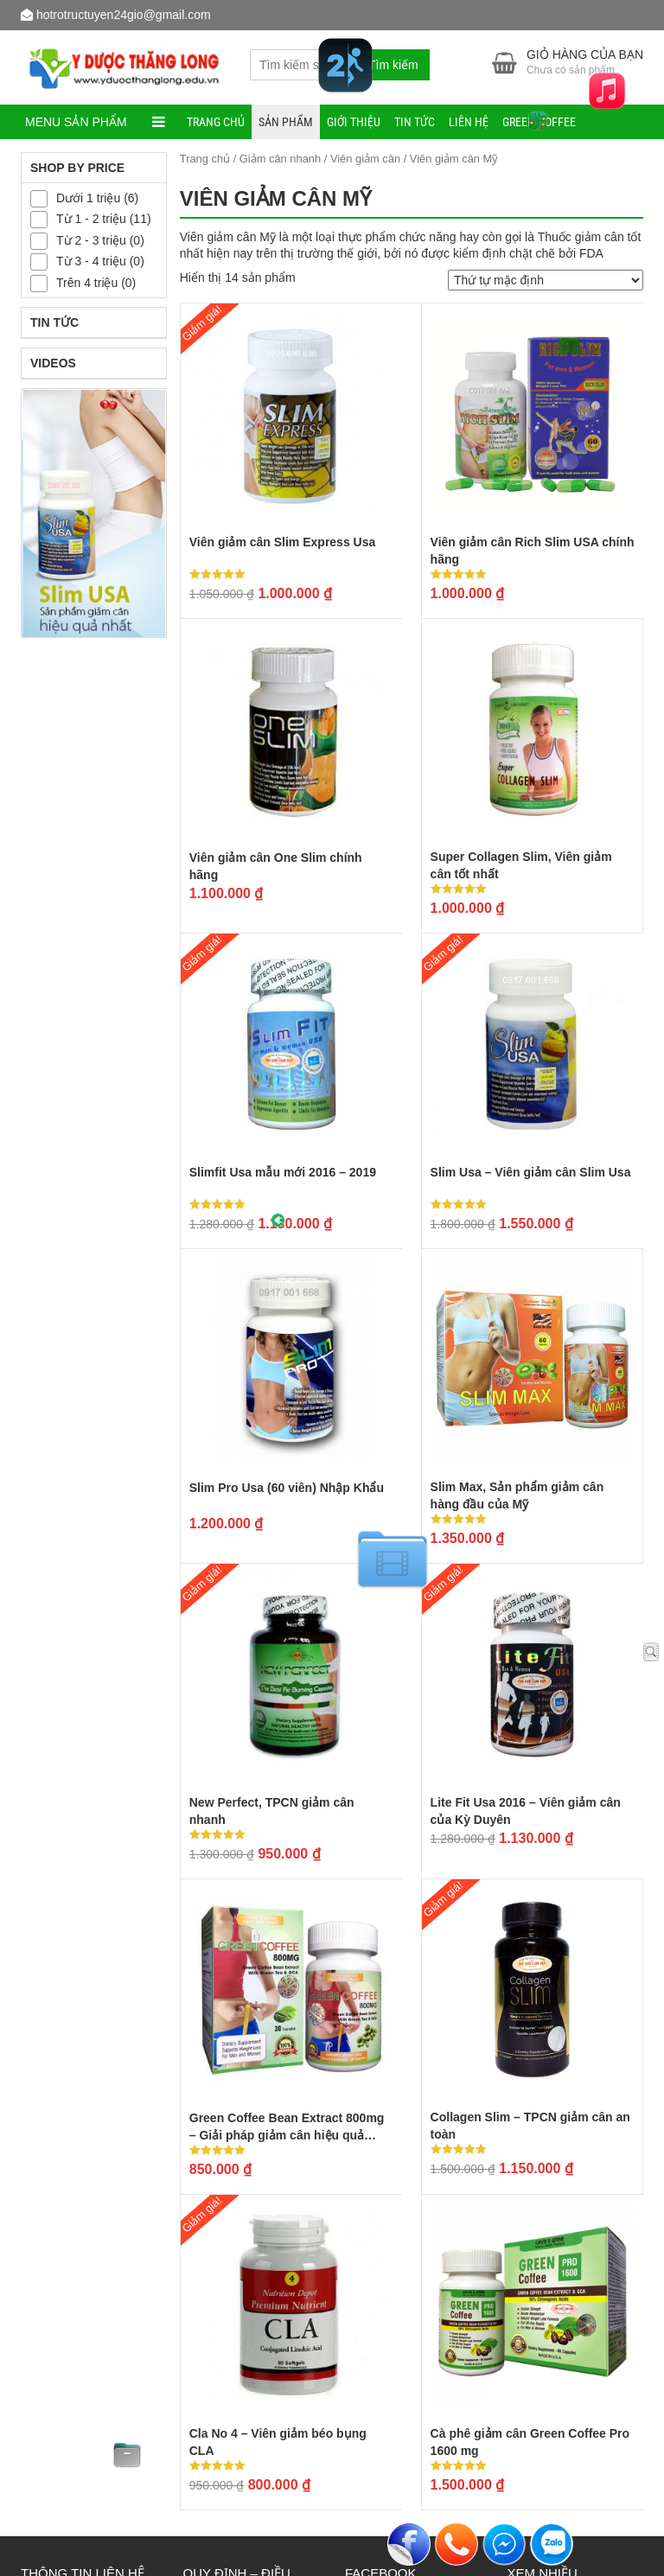 This screenshot has height=2576, width=664. Describe the element at coordinates (127, 2455) in the screenshot. I see `open the file manager application` at that location.